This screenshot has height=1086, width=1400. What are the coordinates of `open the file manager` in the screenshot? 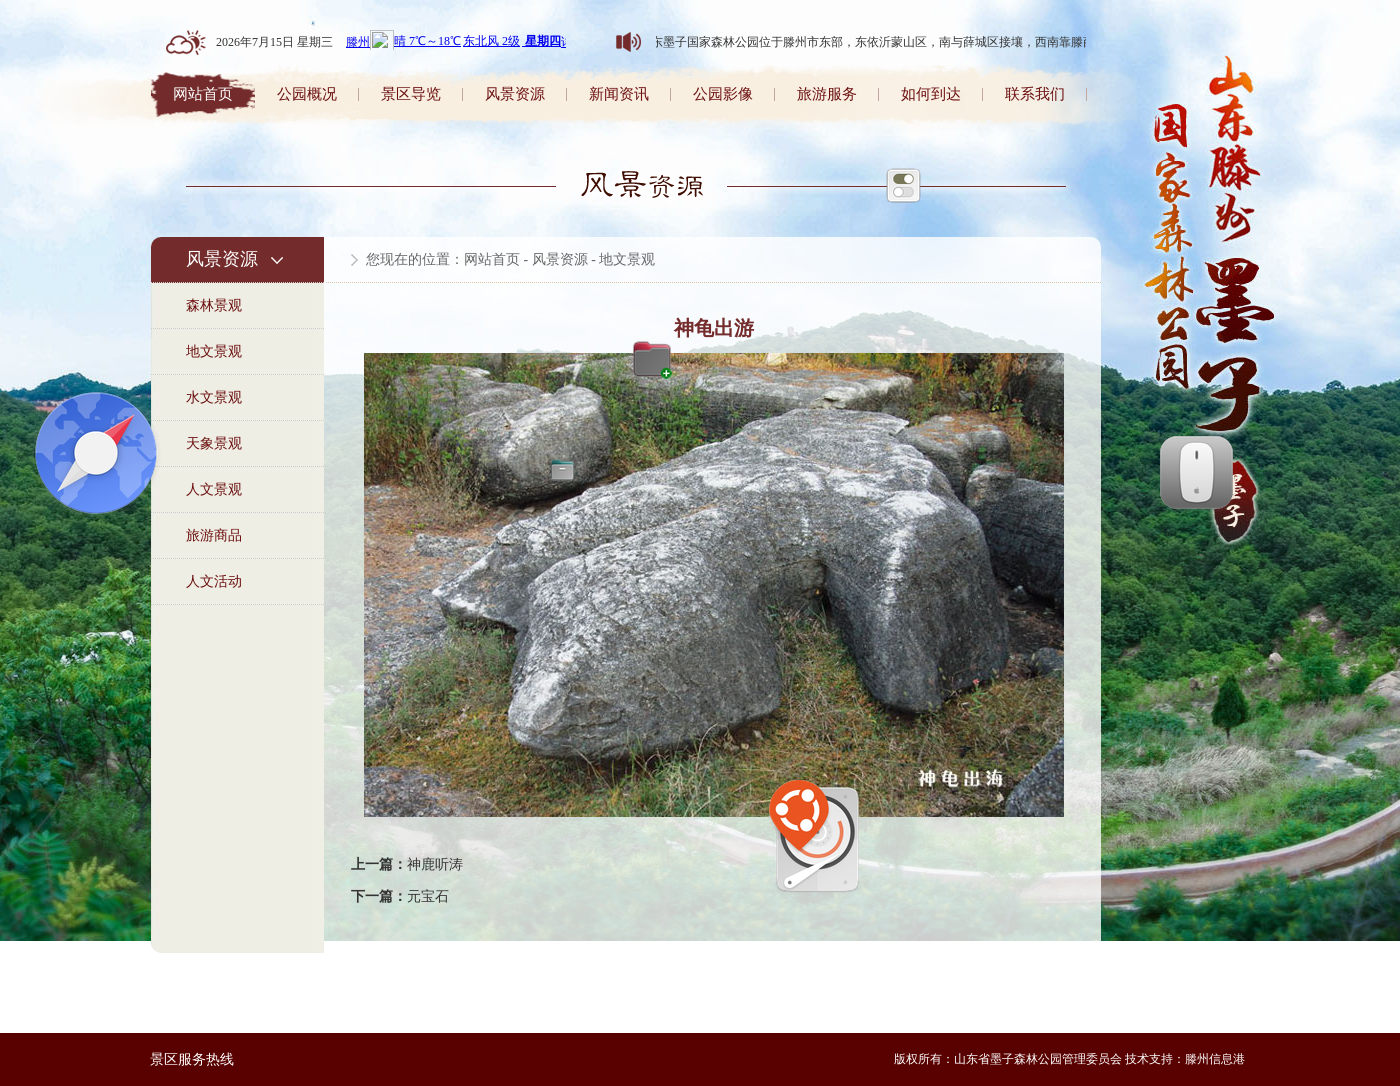 It's located at (562, 469).